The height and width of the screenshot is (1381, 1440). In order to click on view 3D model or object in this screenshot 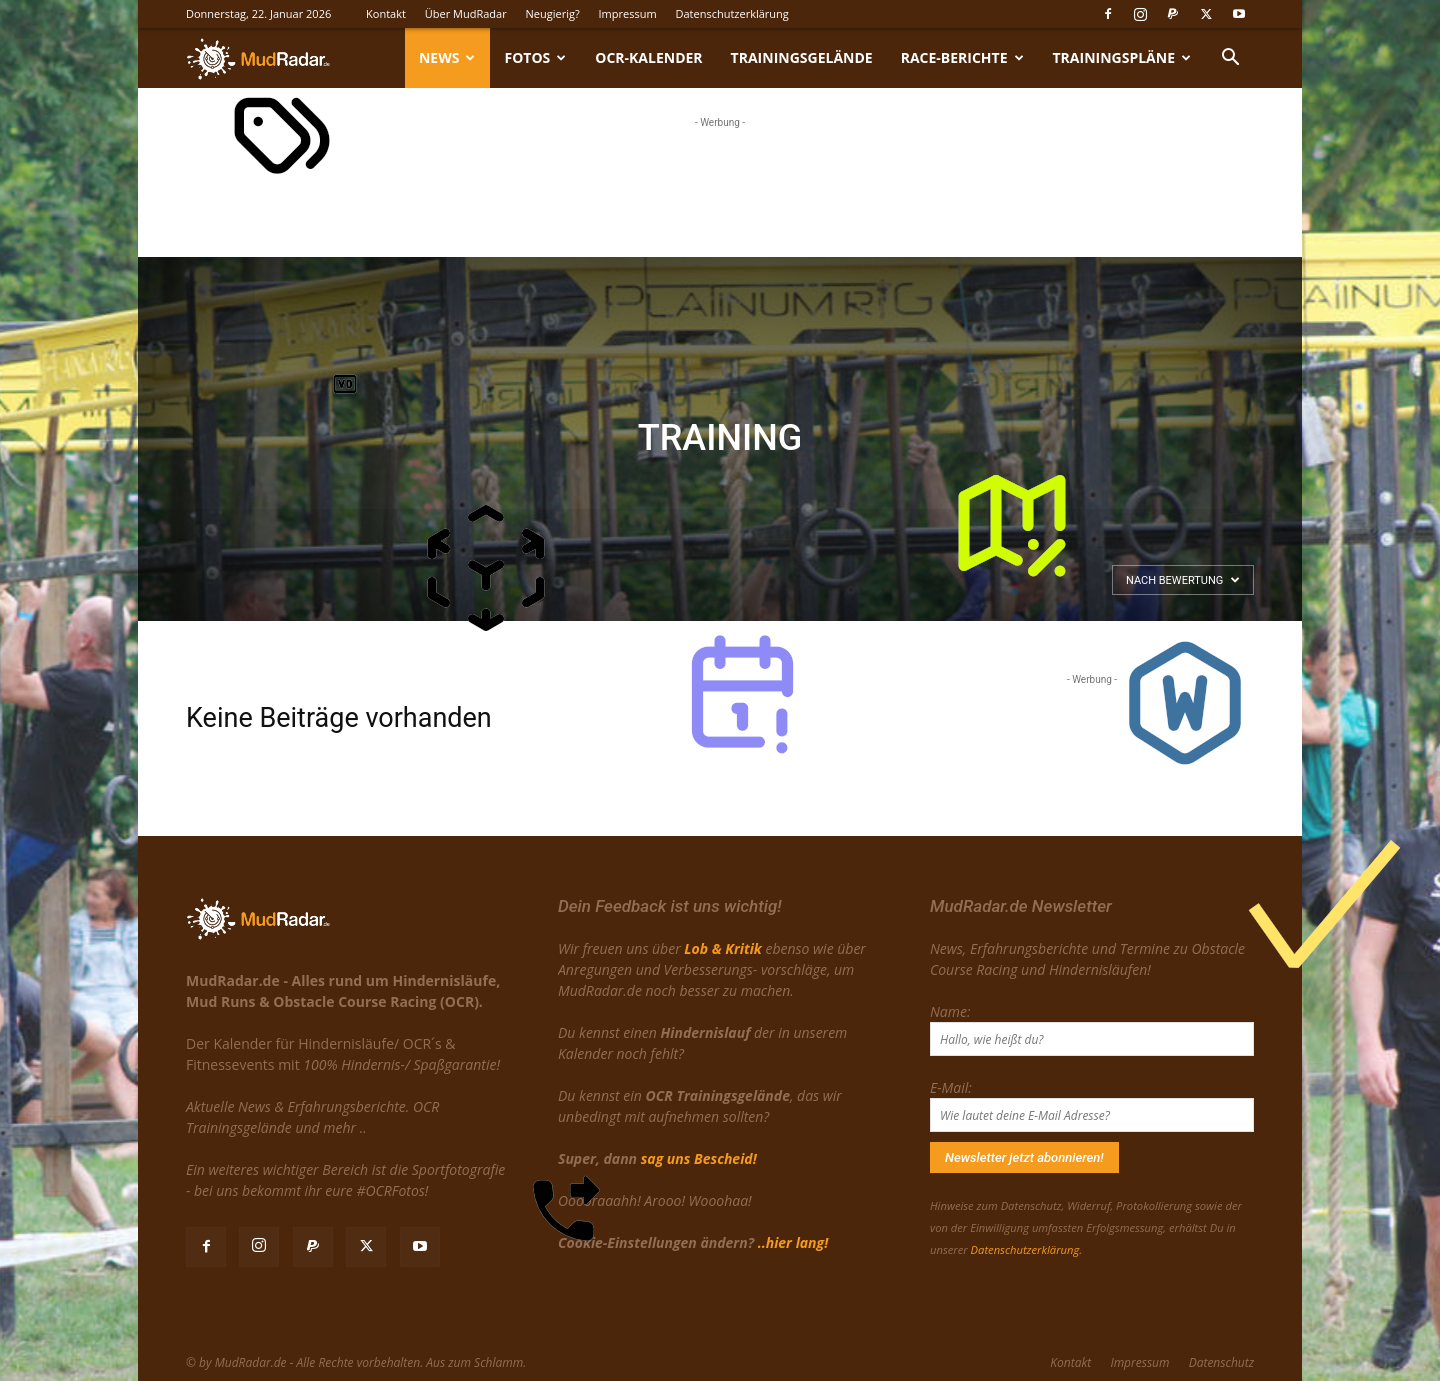, I will do `click(486, 568)`.